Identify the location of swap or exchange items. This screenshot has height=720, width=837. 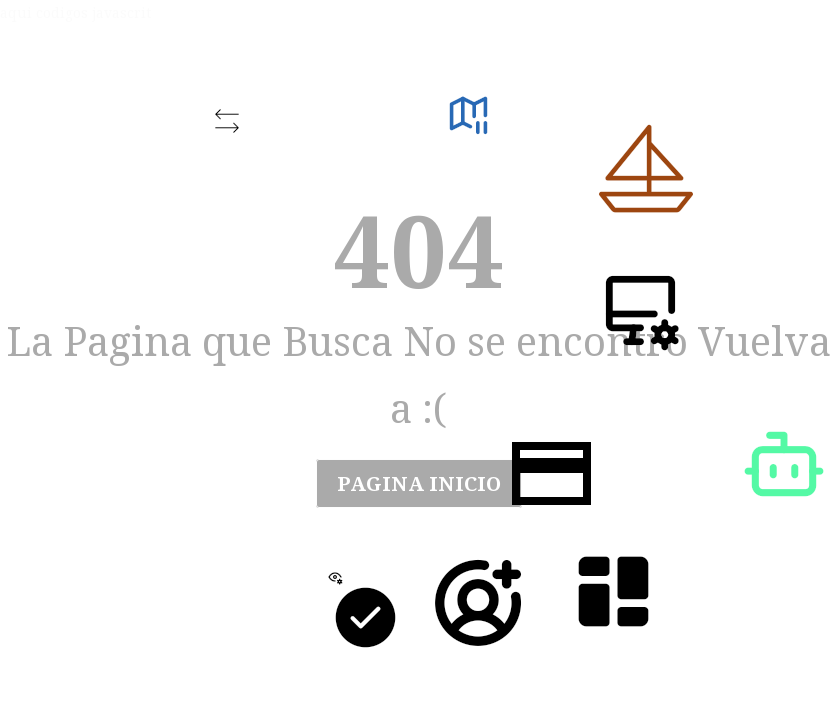
(227, 121).